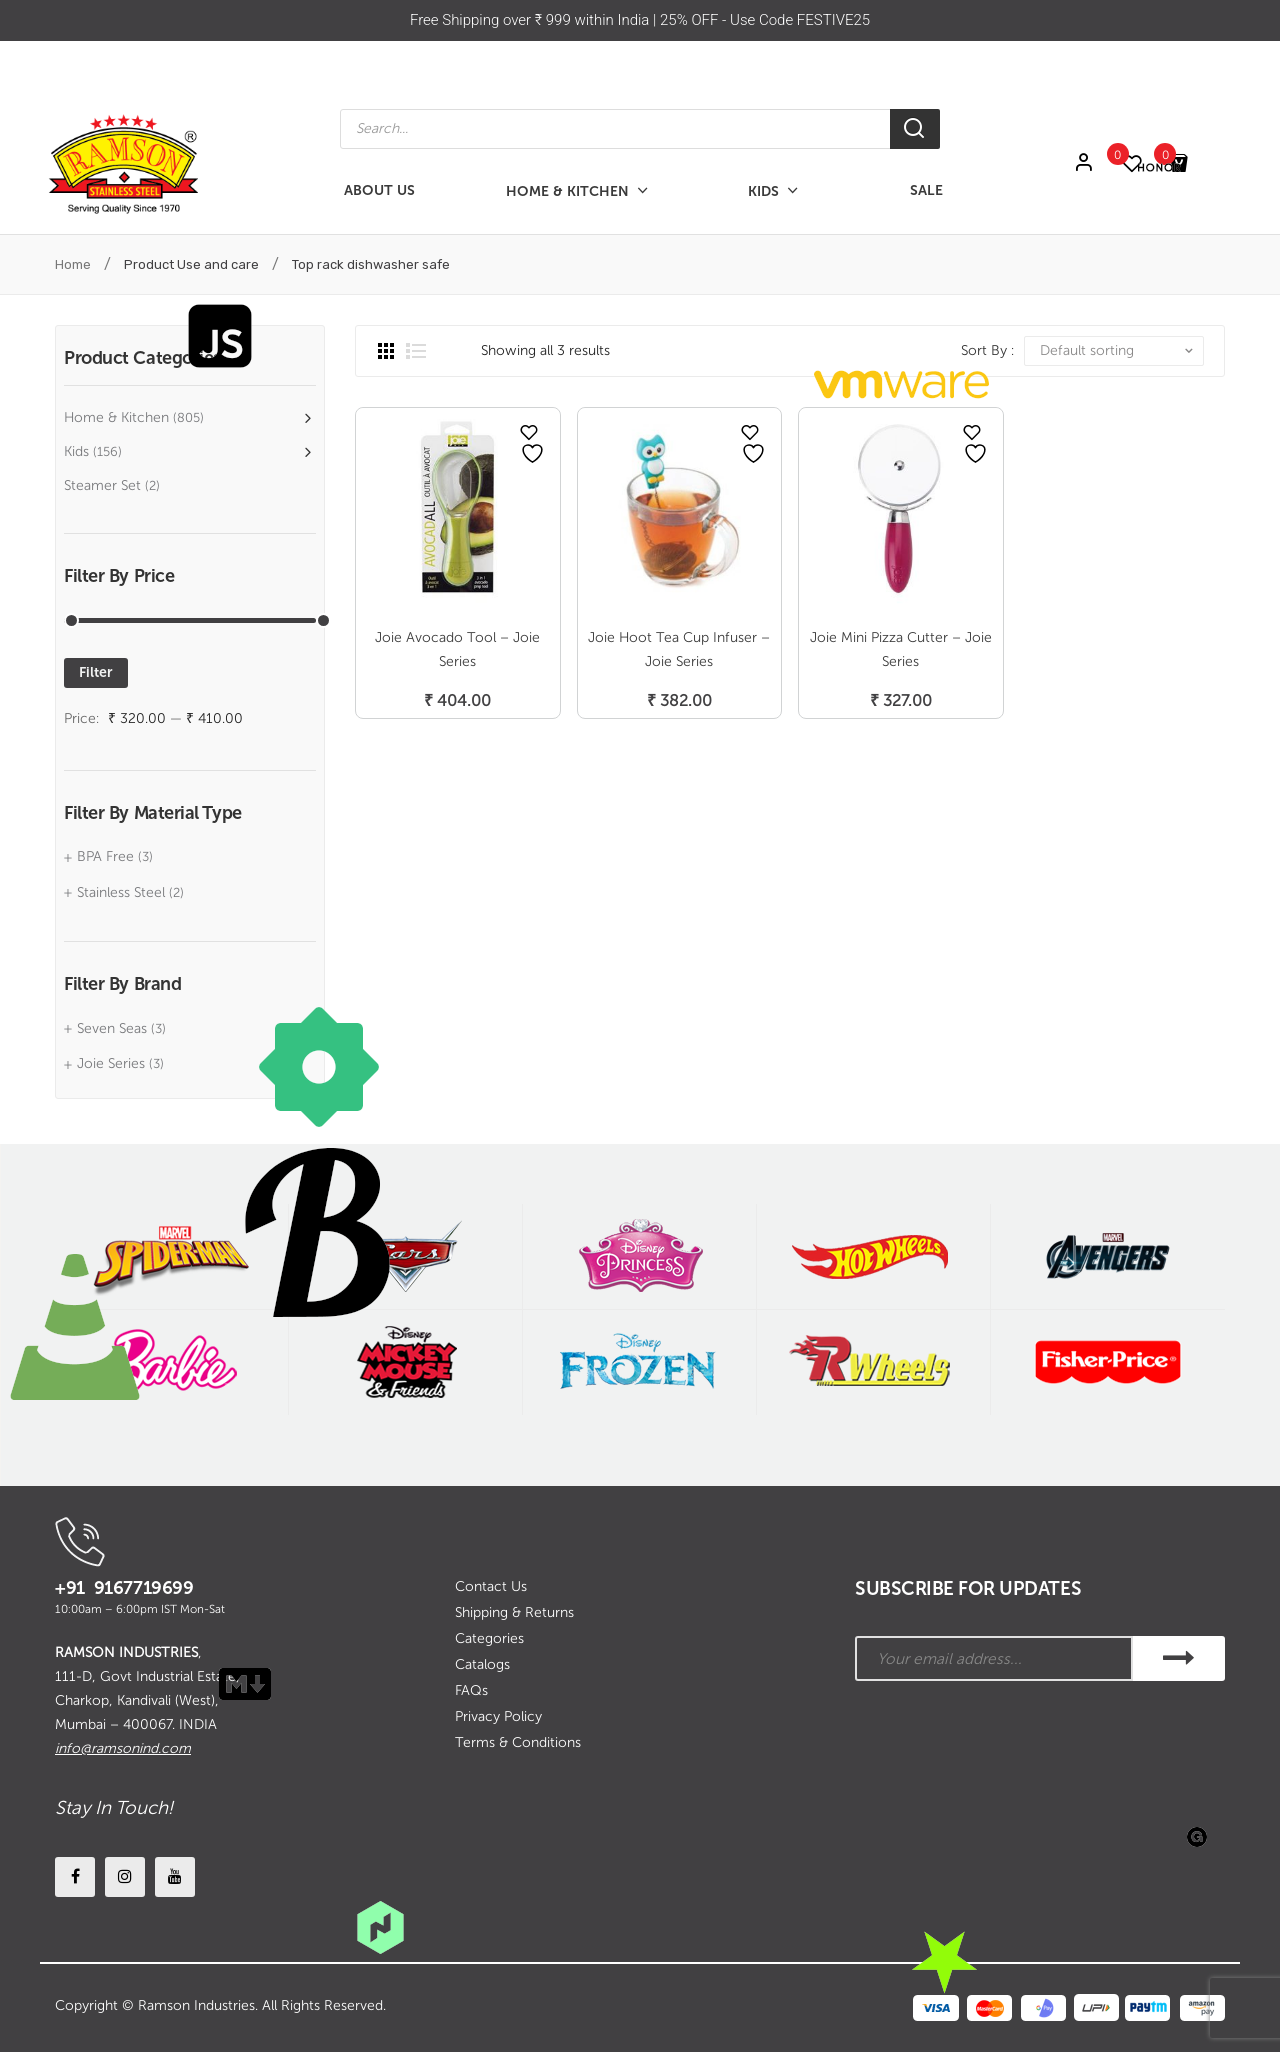  I want to click on buefy framework logo, so click(317, 1232).